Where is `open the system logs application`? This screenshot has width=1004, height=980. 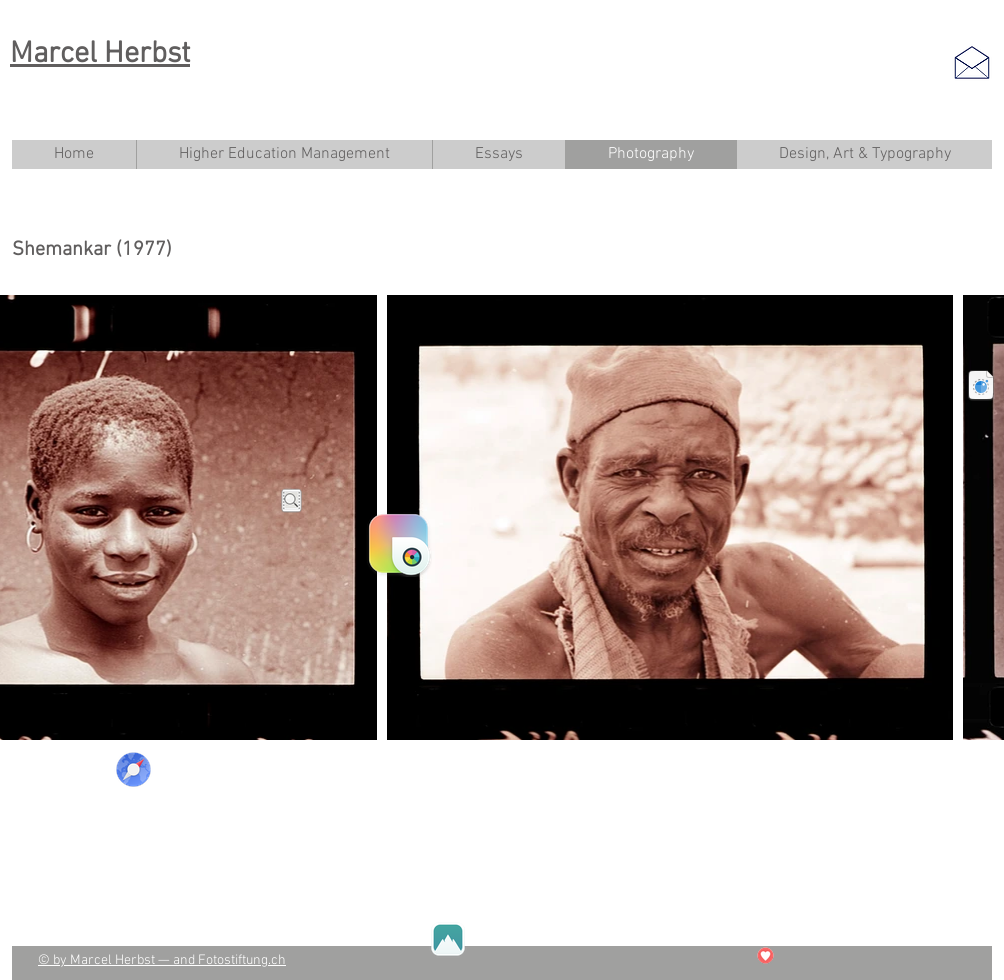
open the system logs application is located at coordinates (291, 500).